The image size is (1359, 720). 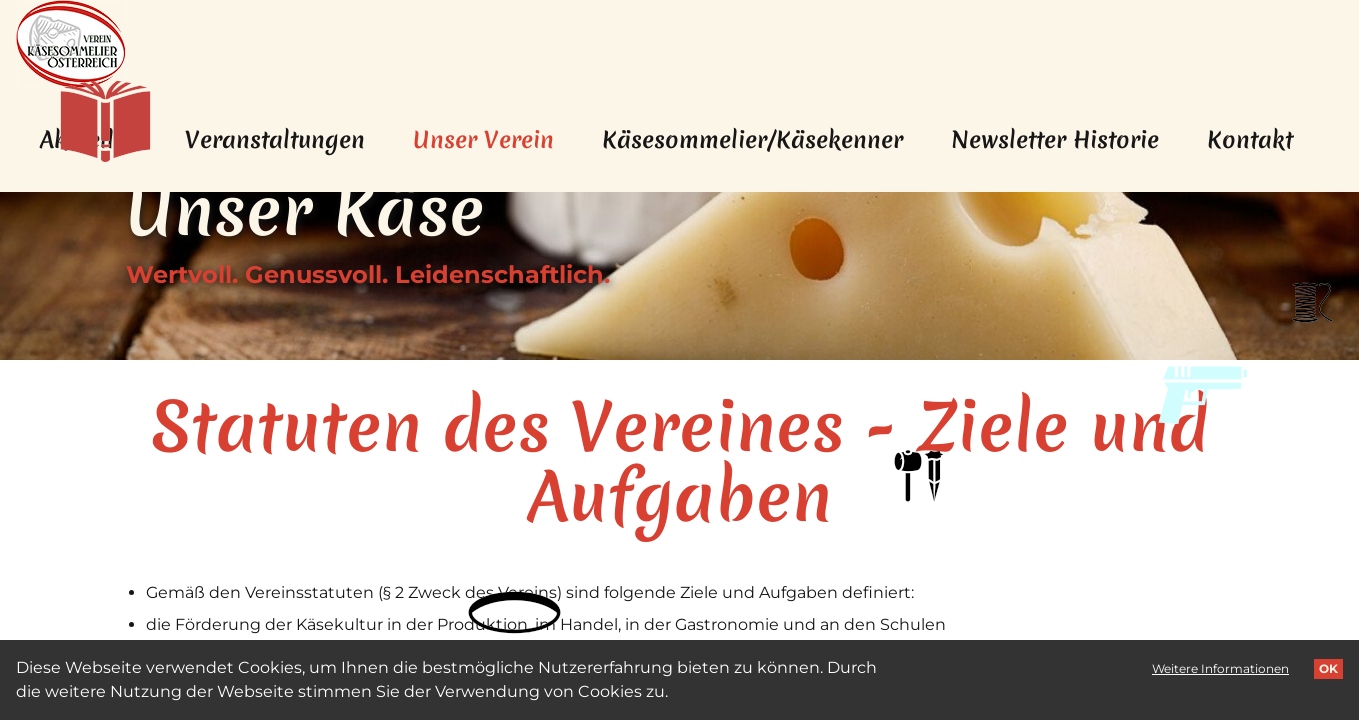 What do you see at coordinates (919, 476) in the screenshot?
I see `craft or equip stake and hammer weapons` at bounding box center [919, 476].